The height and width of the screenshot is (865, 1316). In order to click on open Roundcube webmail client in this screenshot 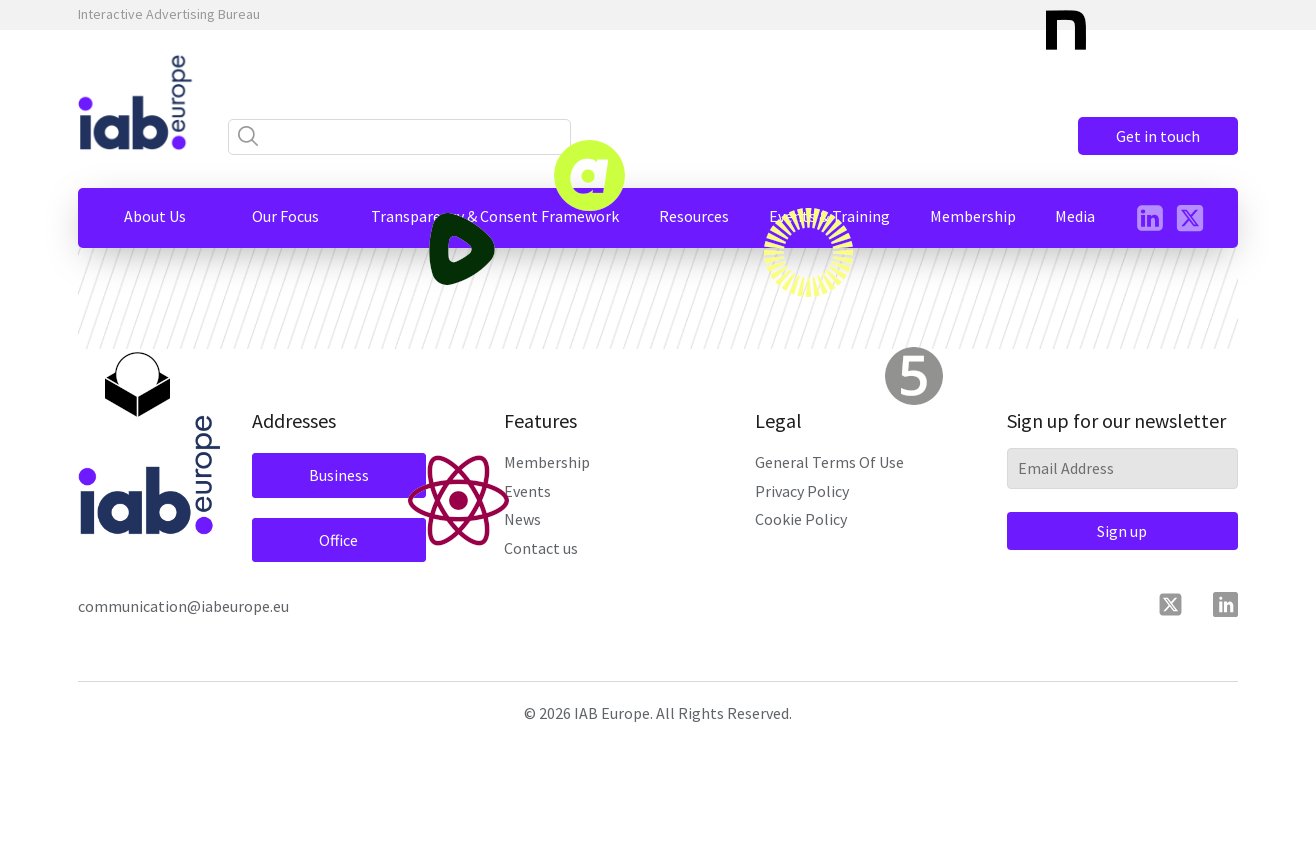, I will do `click(137, 384)`.